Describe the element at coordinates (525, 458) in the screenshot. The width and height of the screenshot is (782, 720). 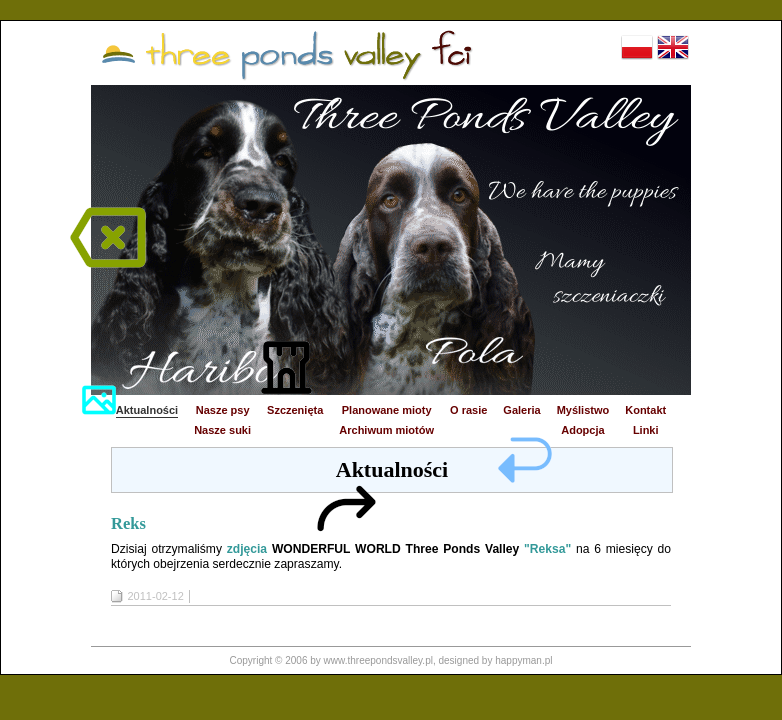
I see `undo or go back to previous state` at that location.